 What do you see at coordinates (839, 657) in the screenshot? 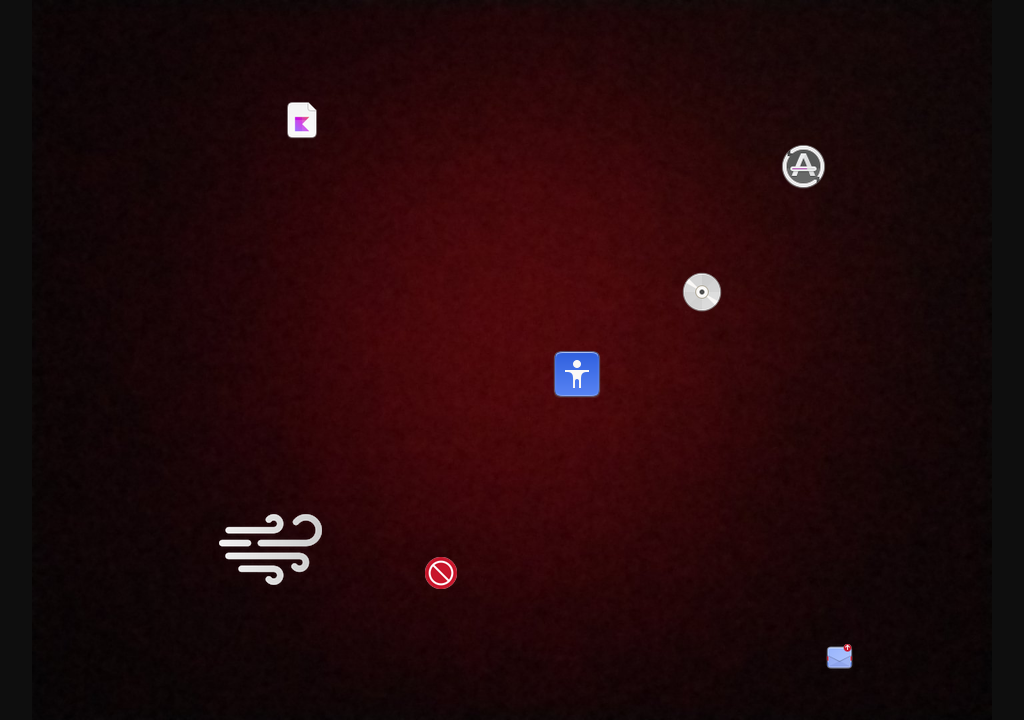
I see `send an email message` at bounding box center [839, 657].